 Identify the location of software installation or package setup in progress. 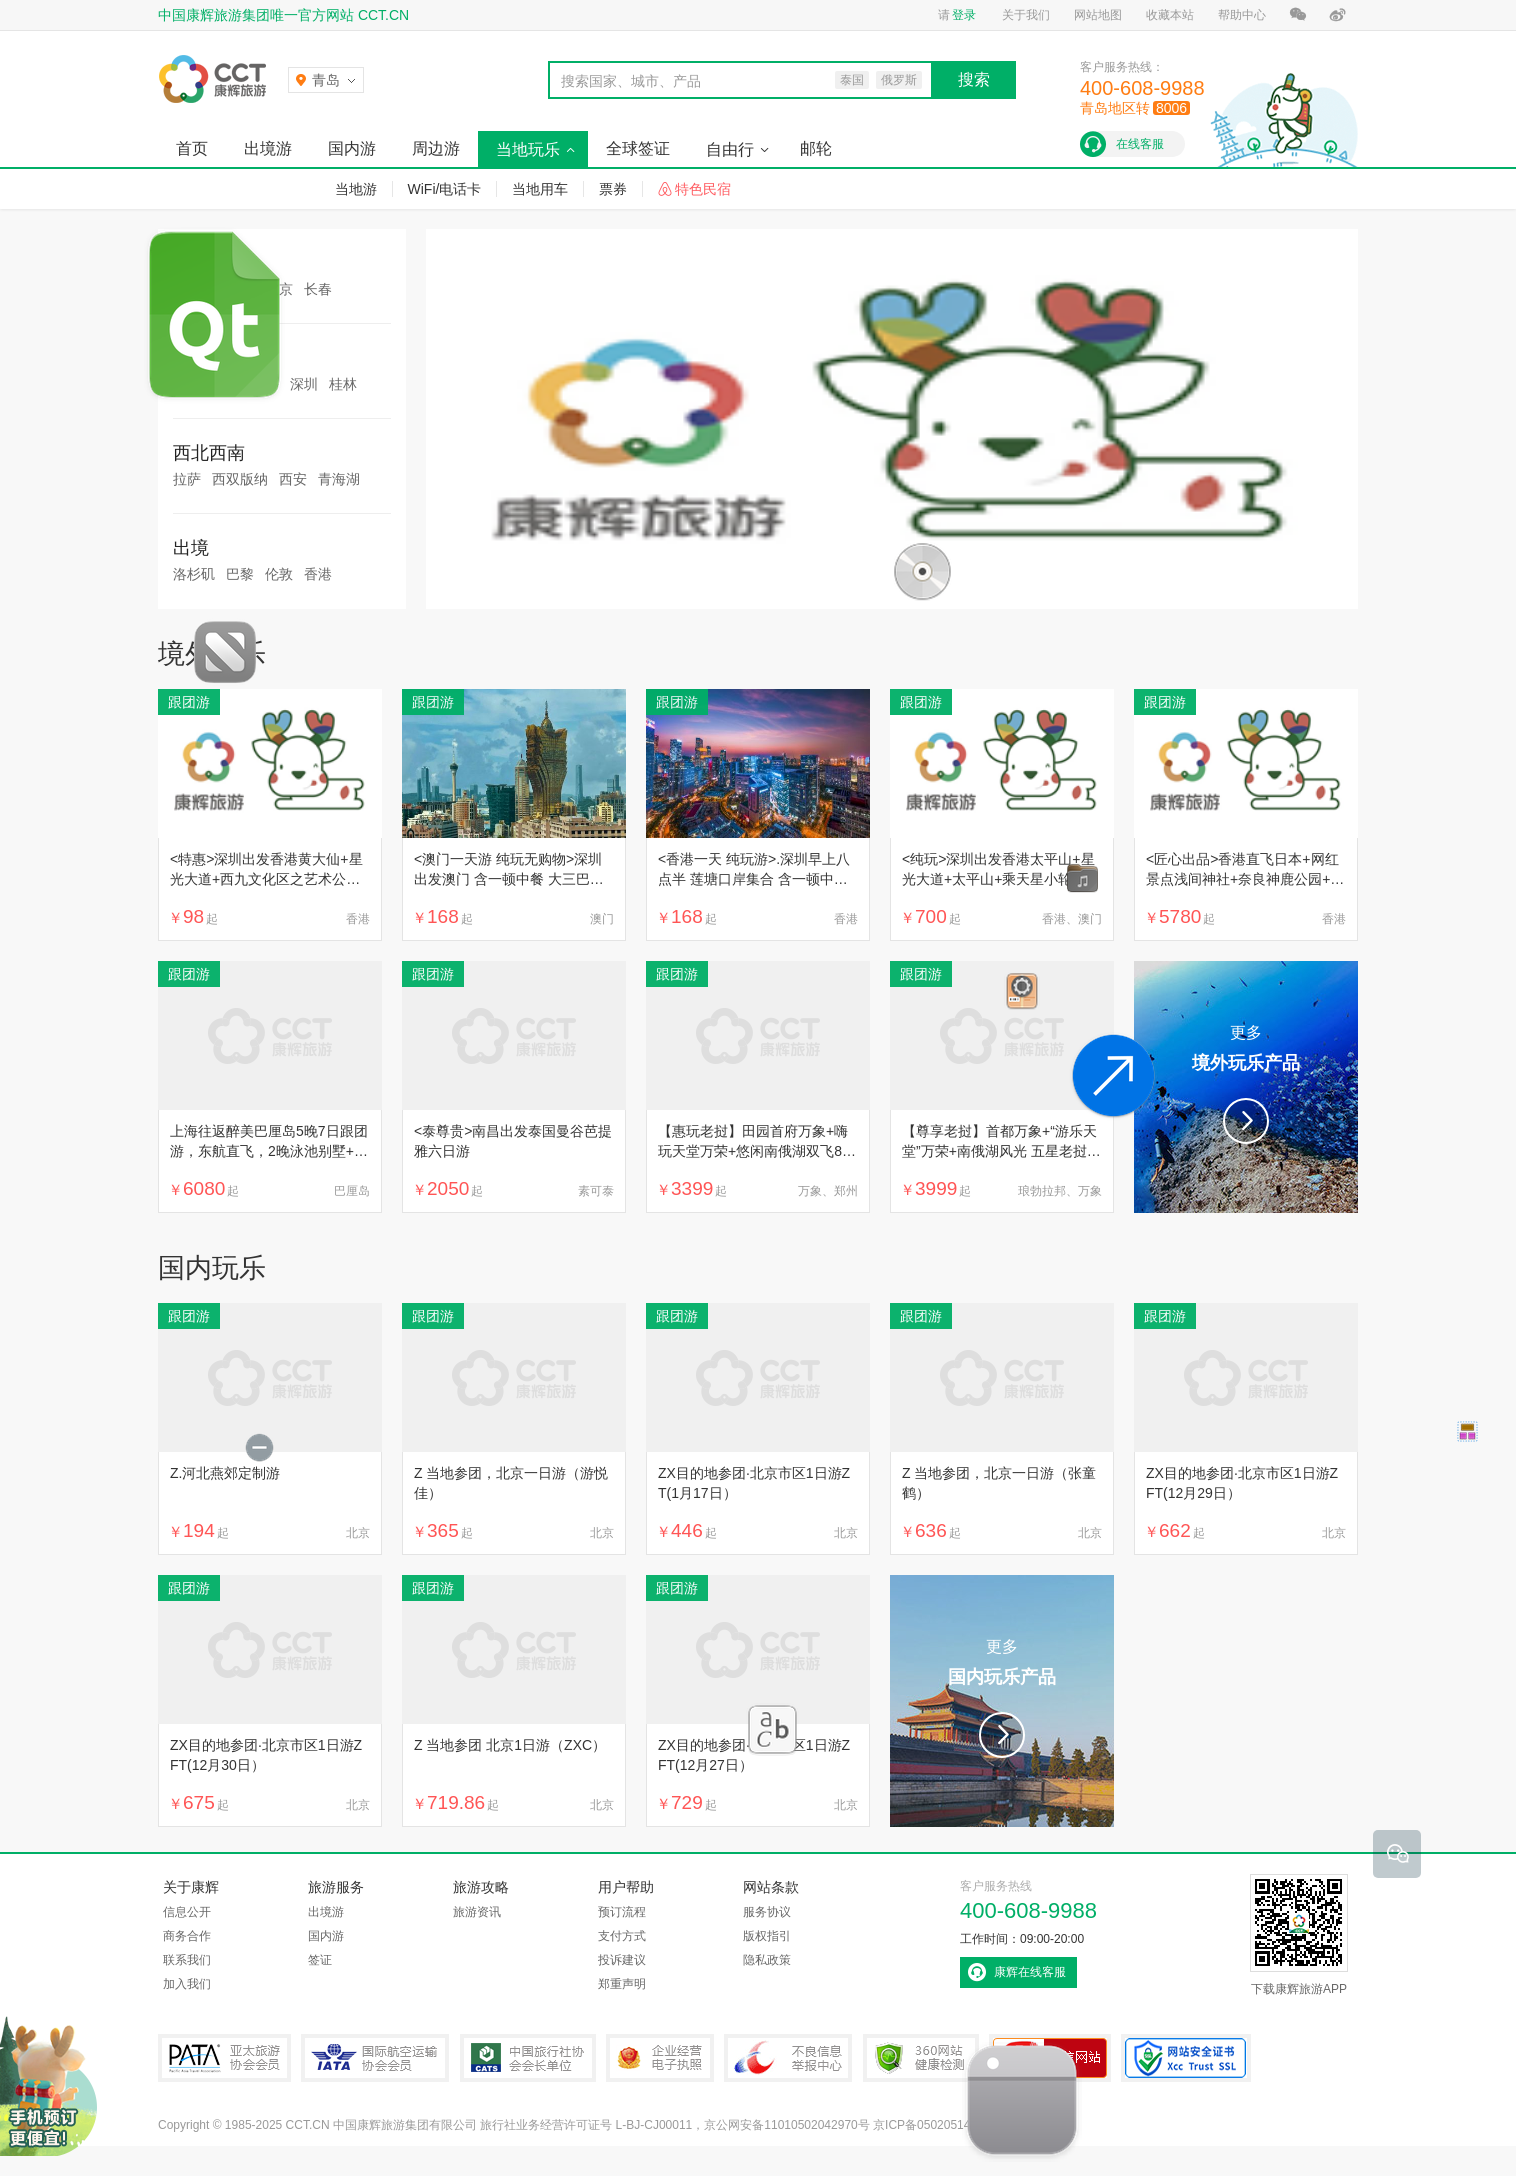
(1022, 991).